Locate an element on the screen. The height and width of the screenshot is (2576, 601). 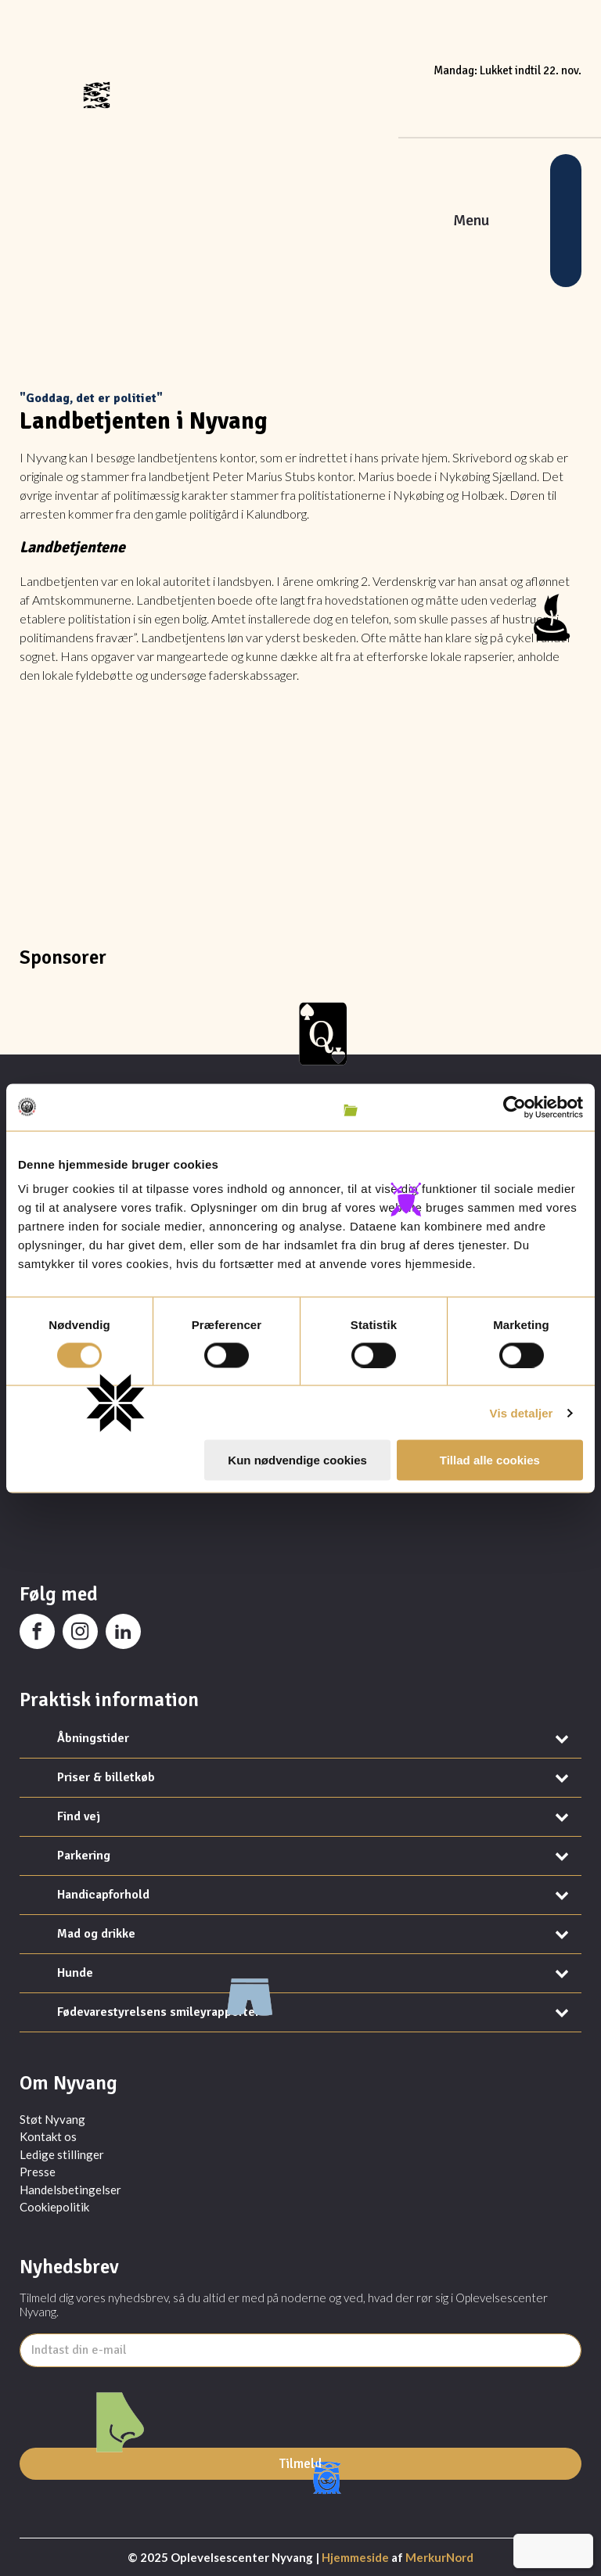
indicates marine life or aquarium feature in a game is located at coordinates (96, 95).